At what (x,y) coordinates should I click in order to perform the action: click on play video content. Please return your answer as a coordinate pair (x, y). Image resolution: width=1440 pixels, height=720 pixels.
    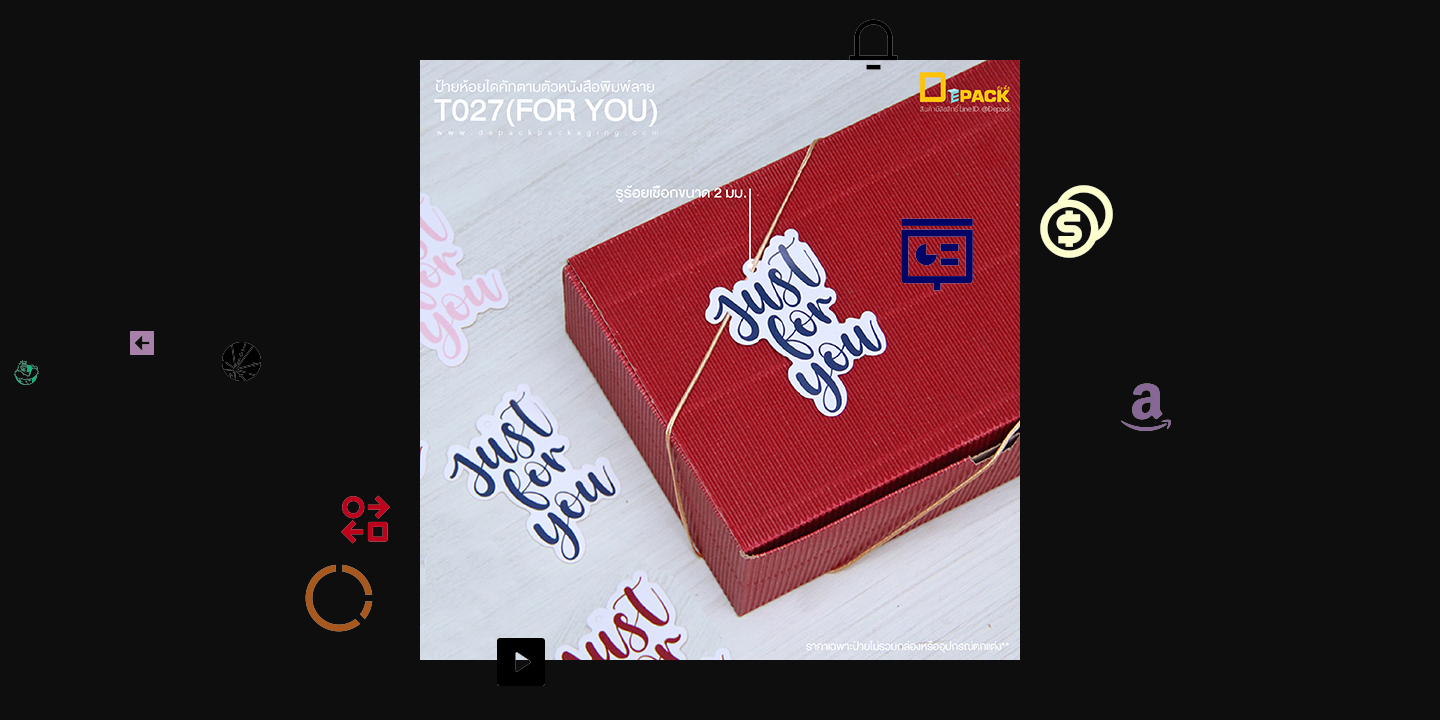
    Looking at the image, I should click on (521, 662).